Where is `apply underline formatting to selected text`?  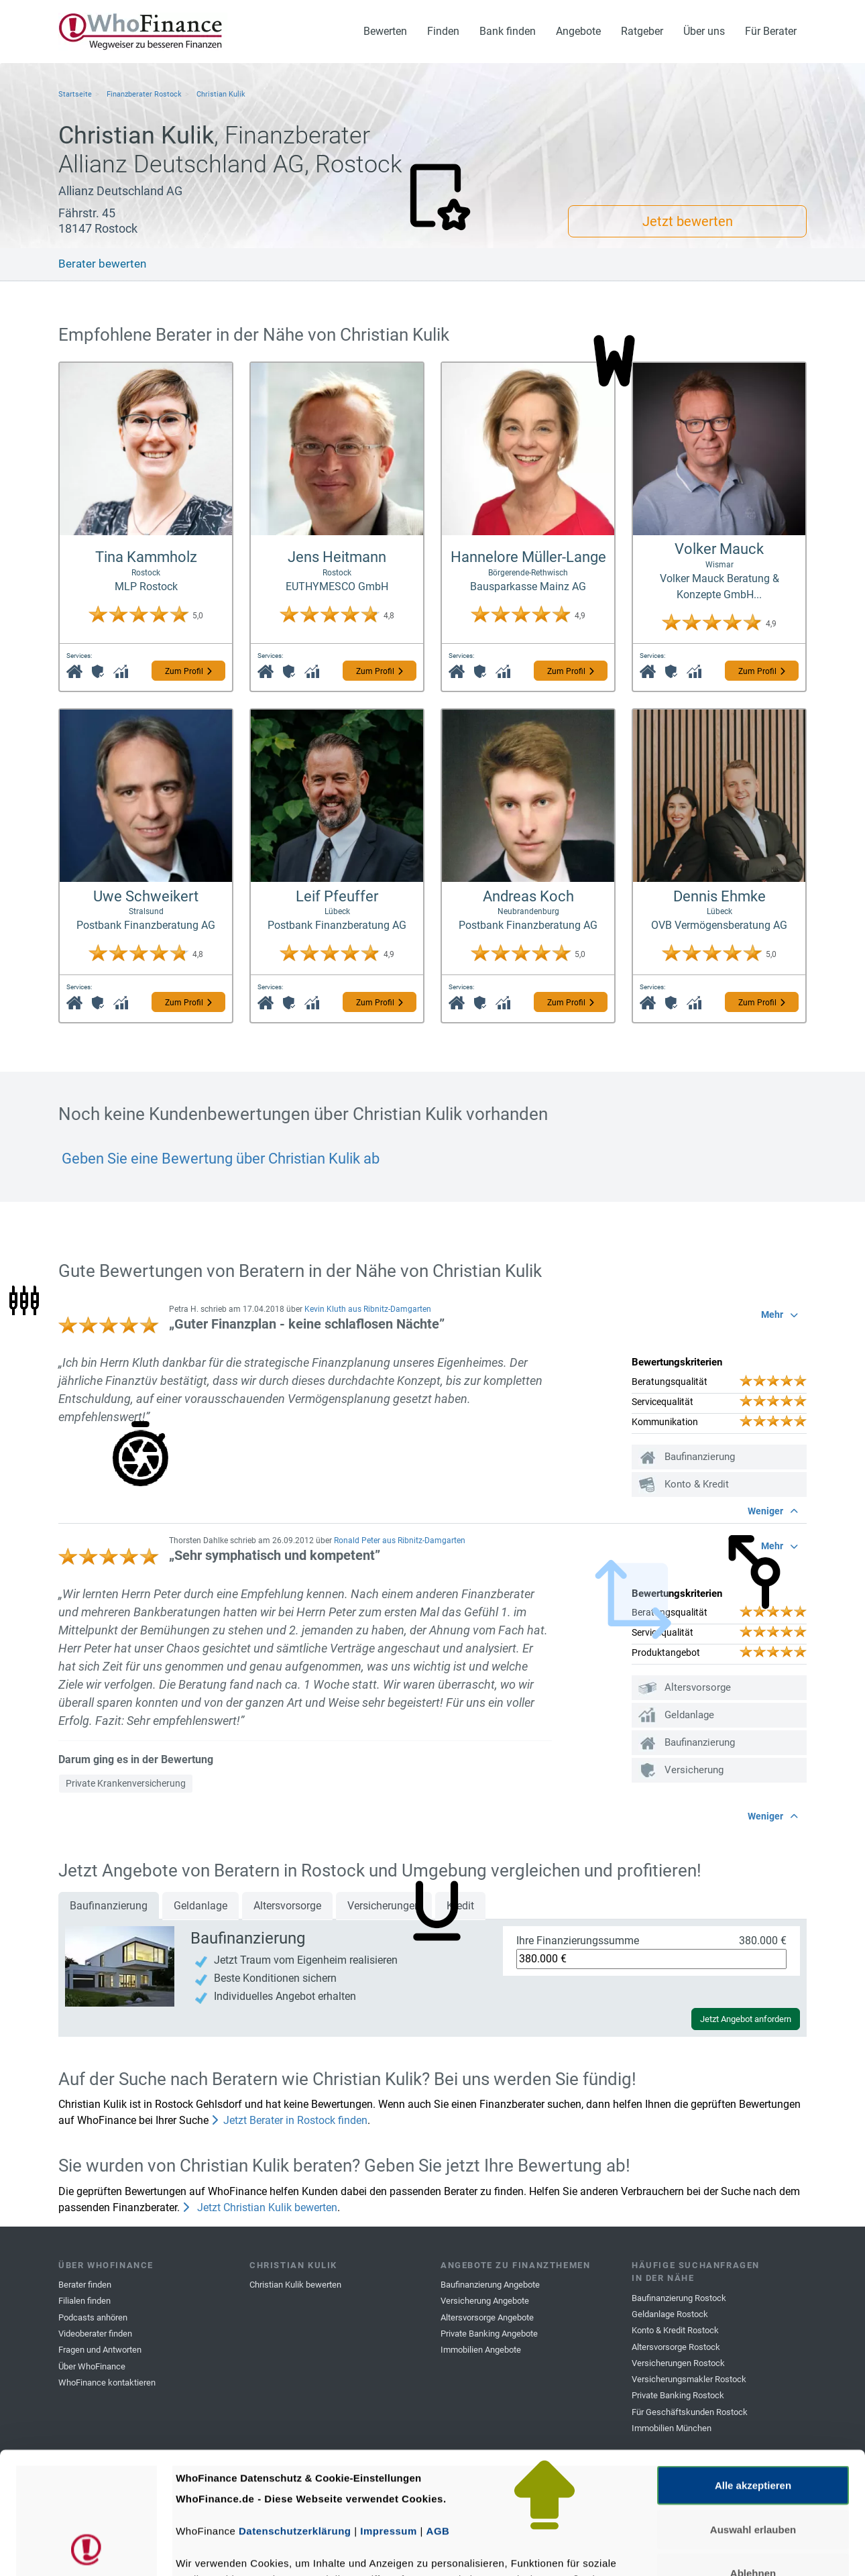 apply underline formatting to selected text is located at coordinates (437, 1907).